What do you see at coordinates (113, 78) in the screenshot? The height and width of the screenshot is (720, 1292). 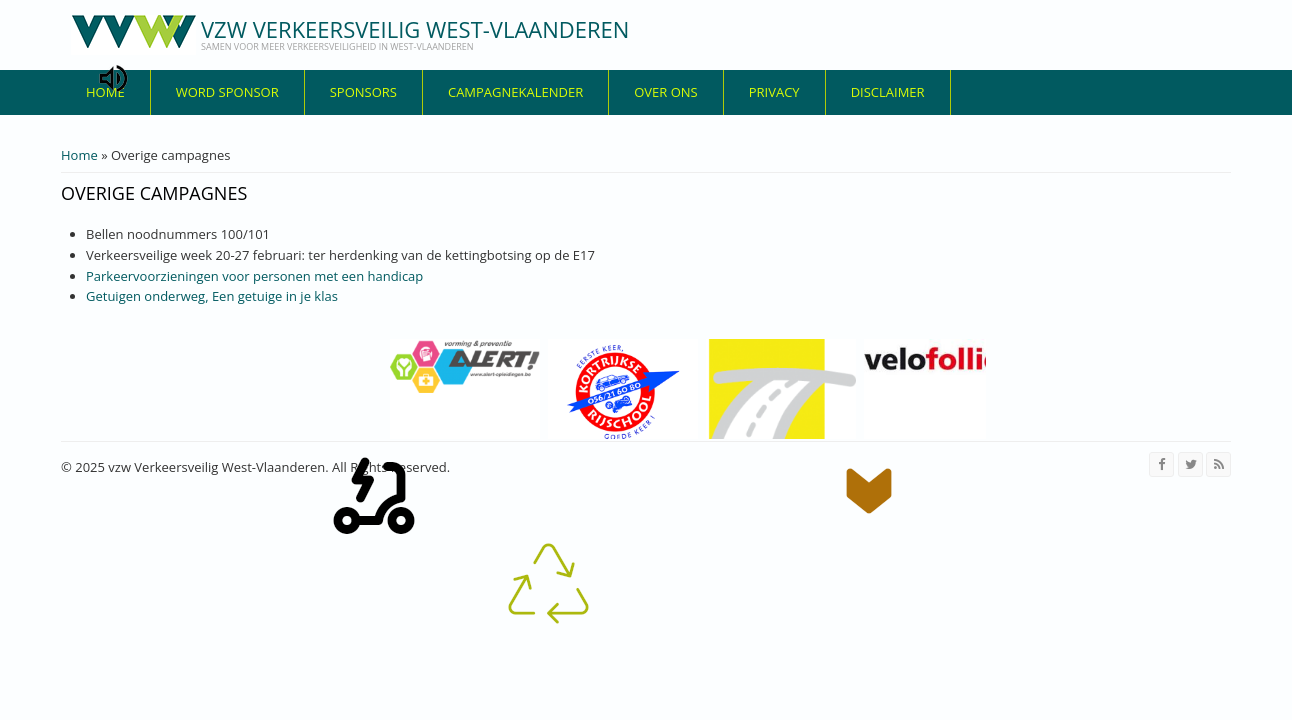 I see `increase or unmute audio volume` at bounding box center [113, 78].